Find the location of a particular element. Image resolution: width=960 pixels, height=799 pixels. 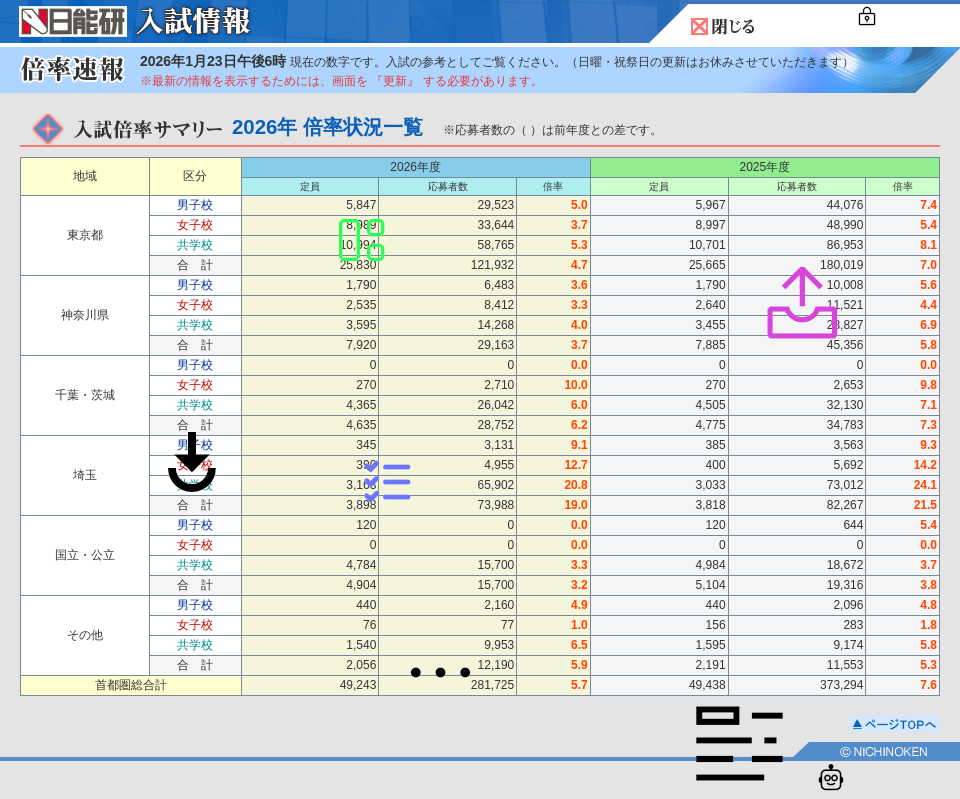

access more options or actions is located at coordinates (440, 672).